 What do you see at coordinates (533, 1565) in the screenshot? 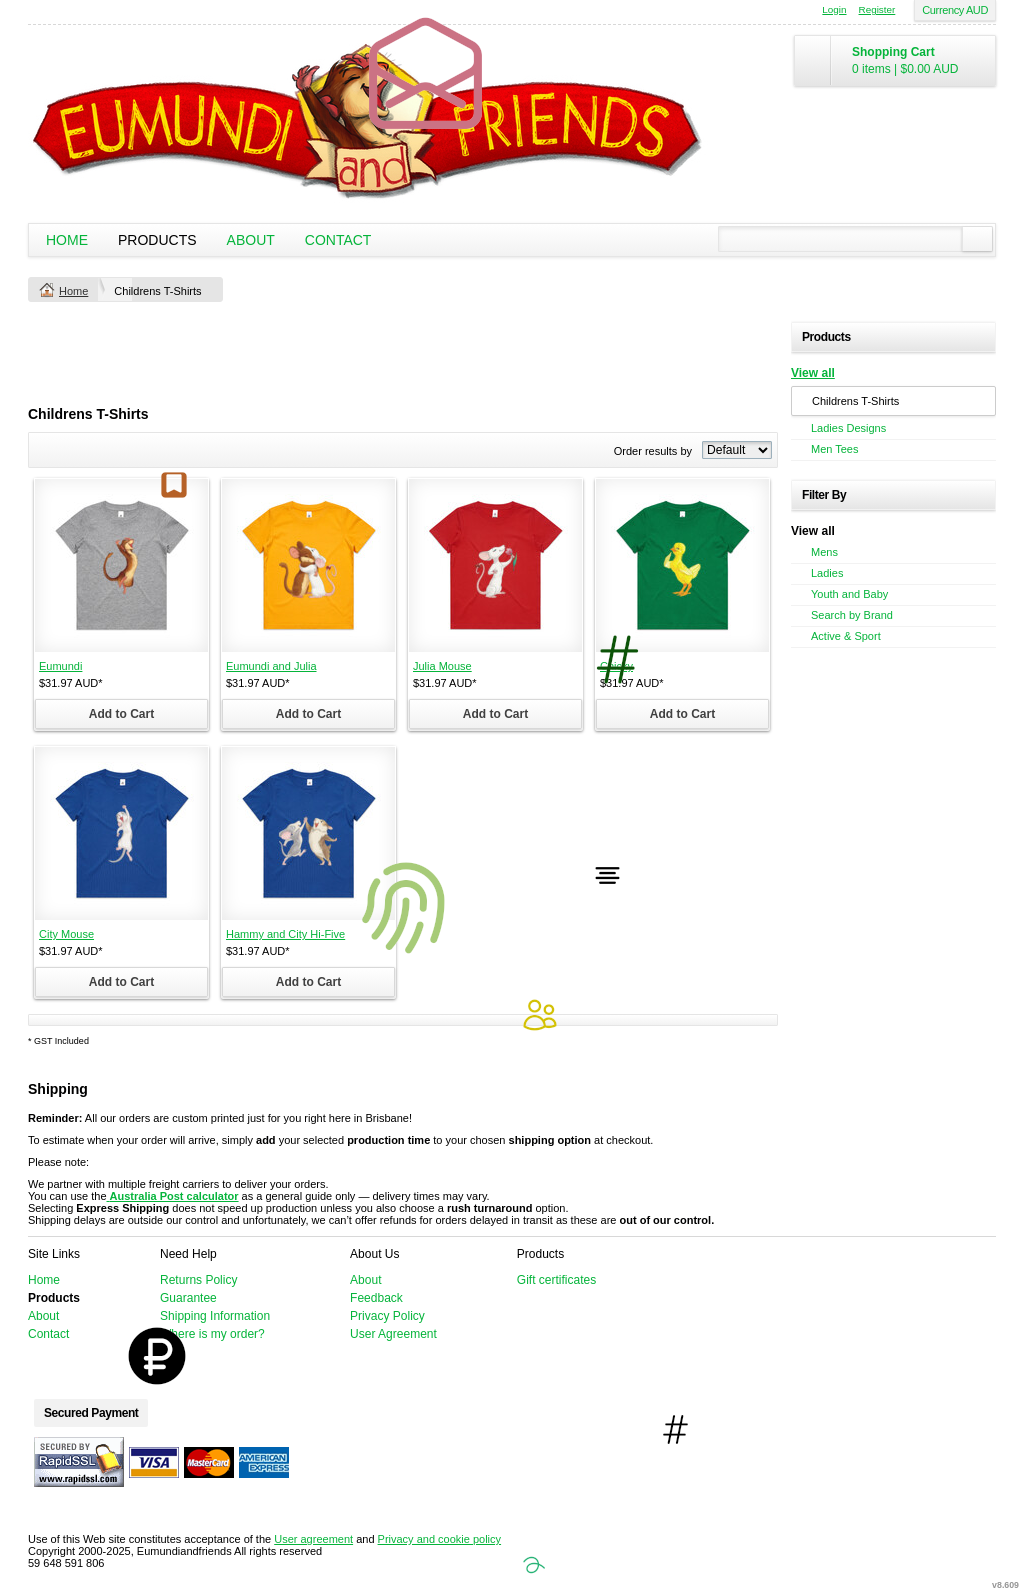
I see `toggle freehand drawing or scribble mode` at bounding box center [533, 1565].